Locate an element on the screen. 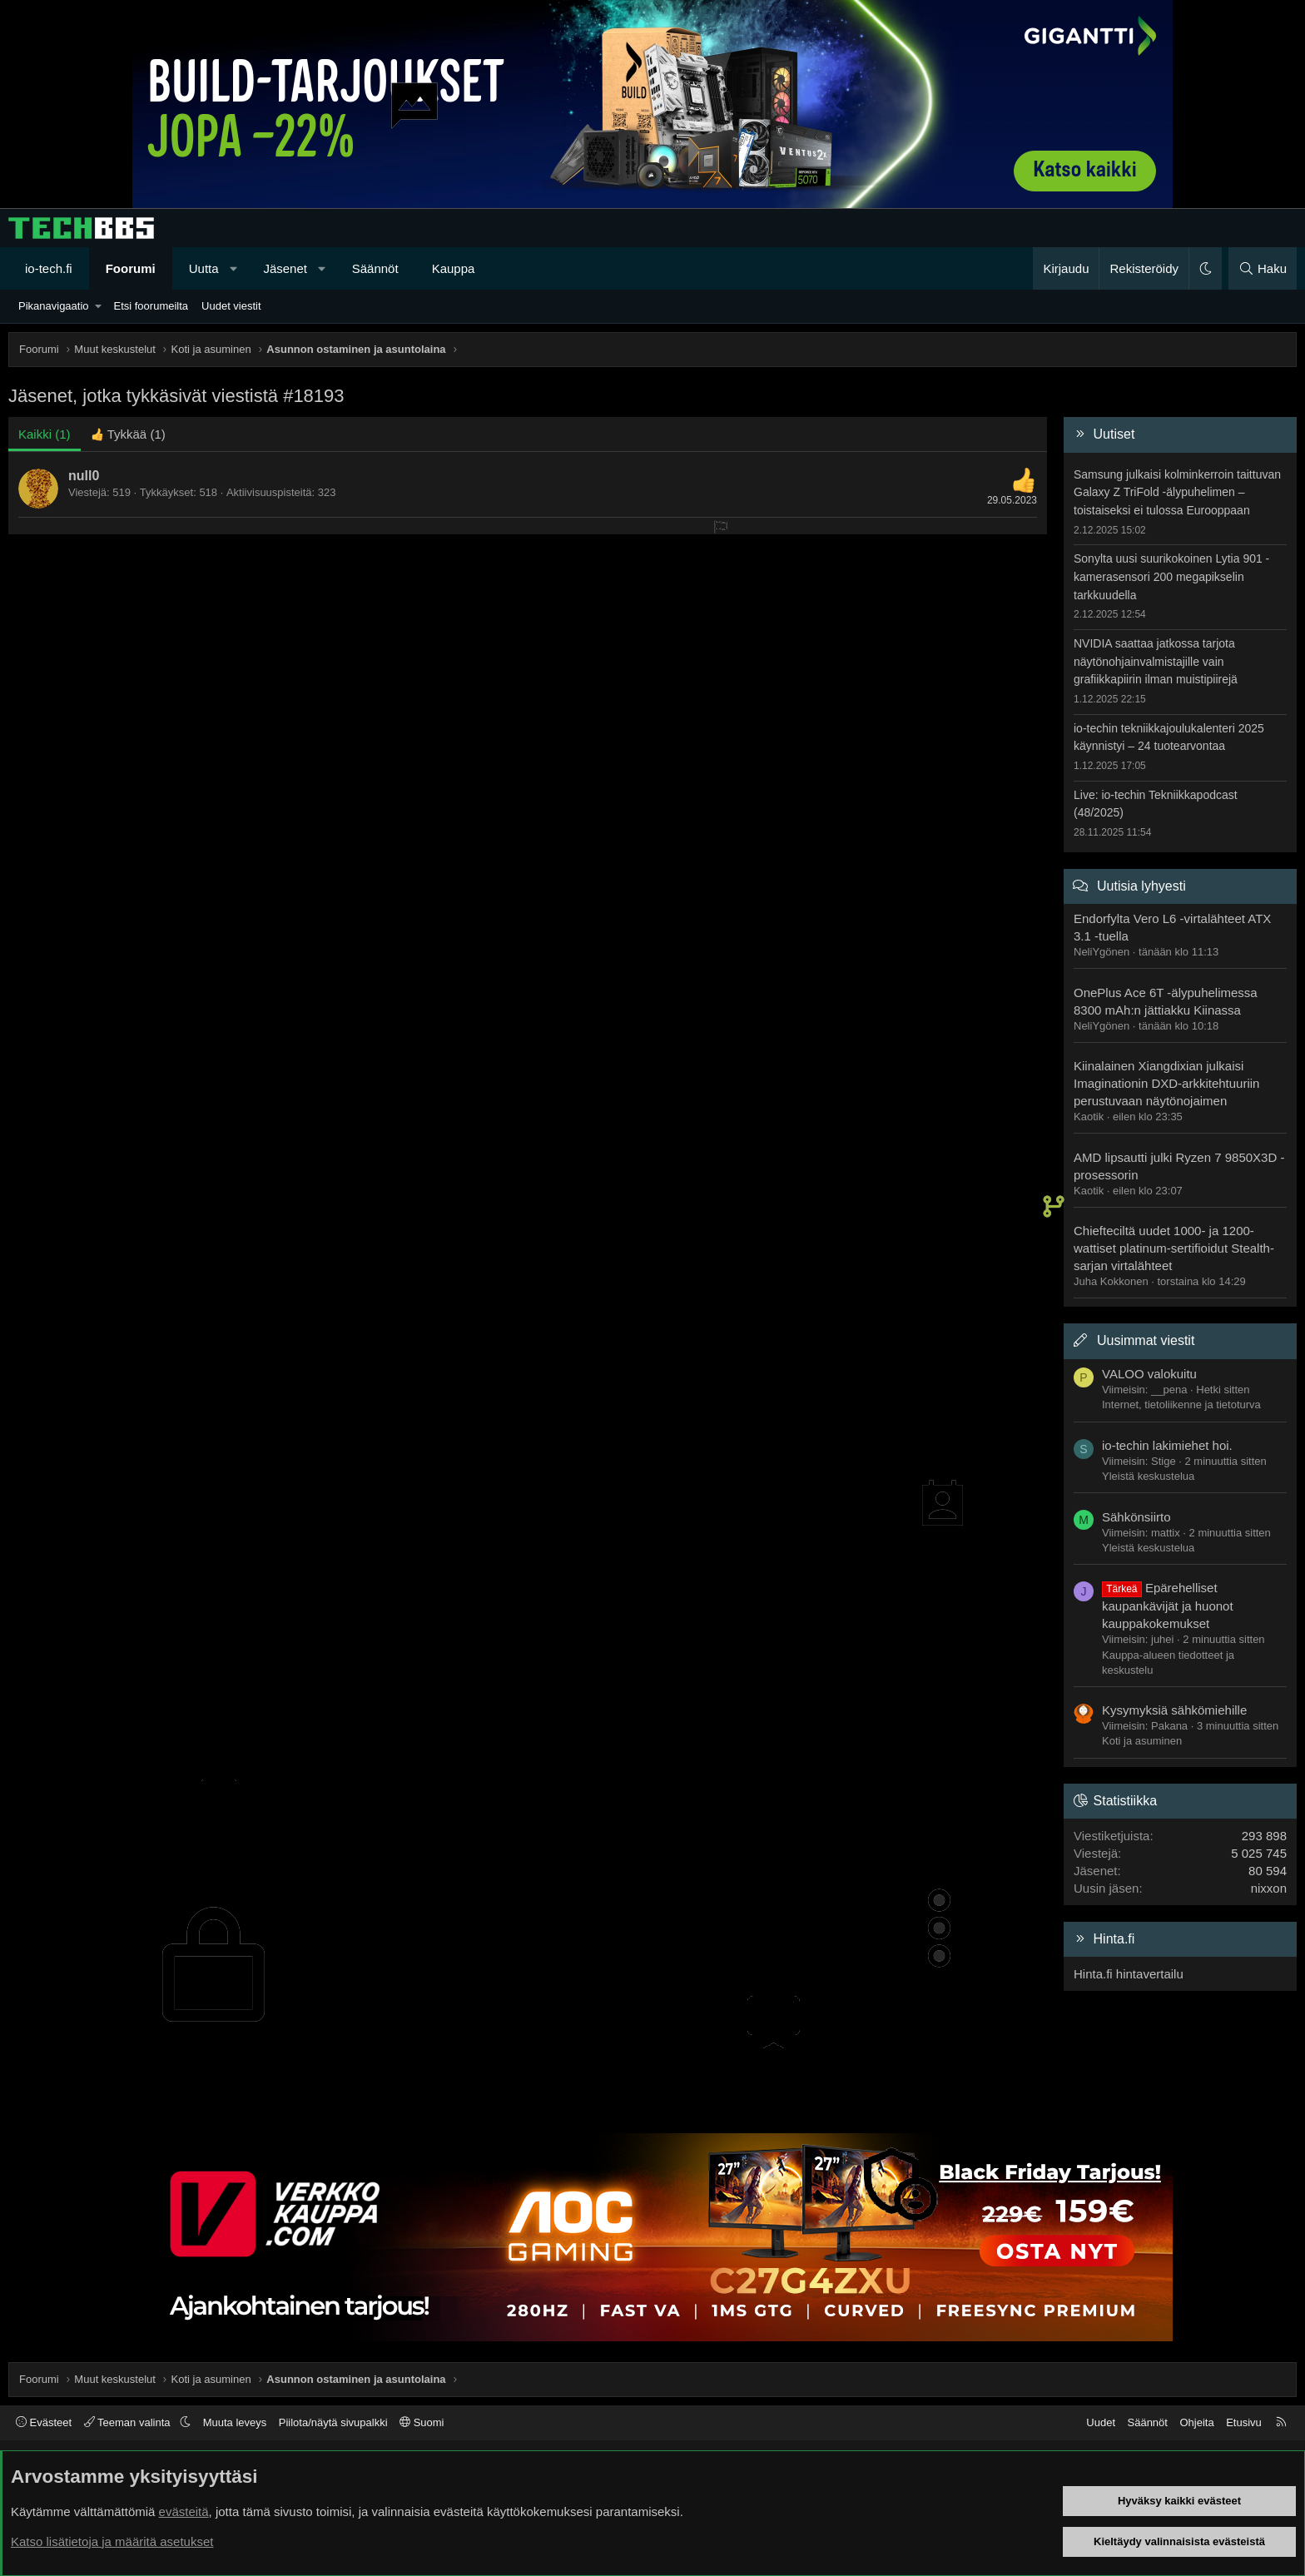 This screenshot has height=2576, width=1305. lock or secure this item is located at coordinates (213, 1970).